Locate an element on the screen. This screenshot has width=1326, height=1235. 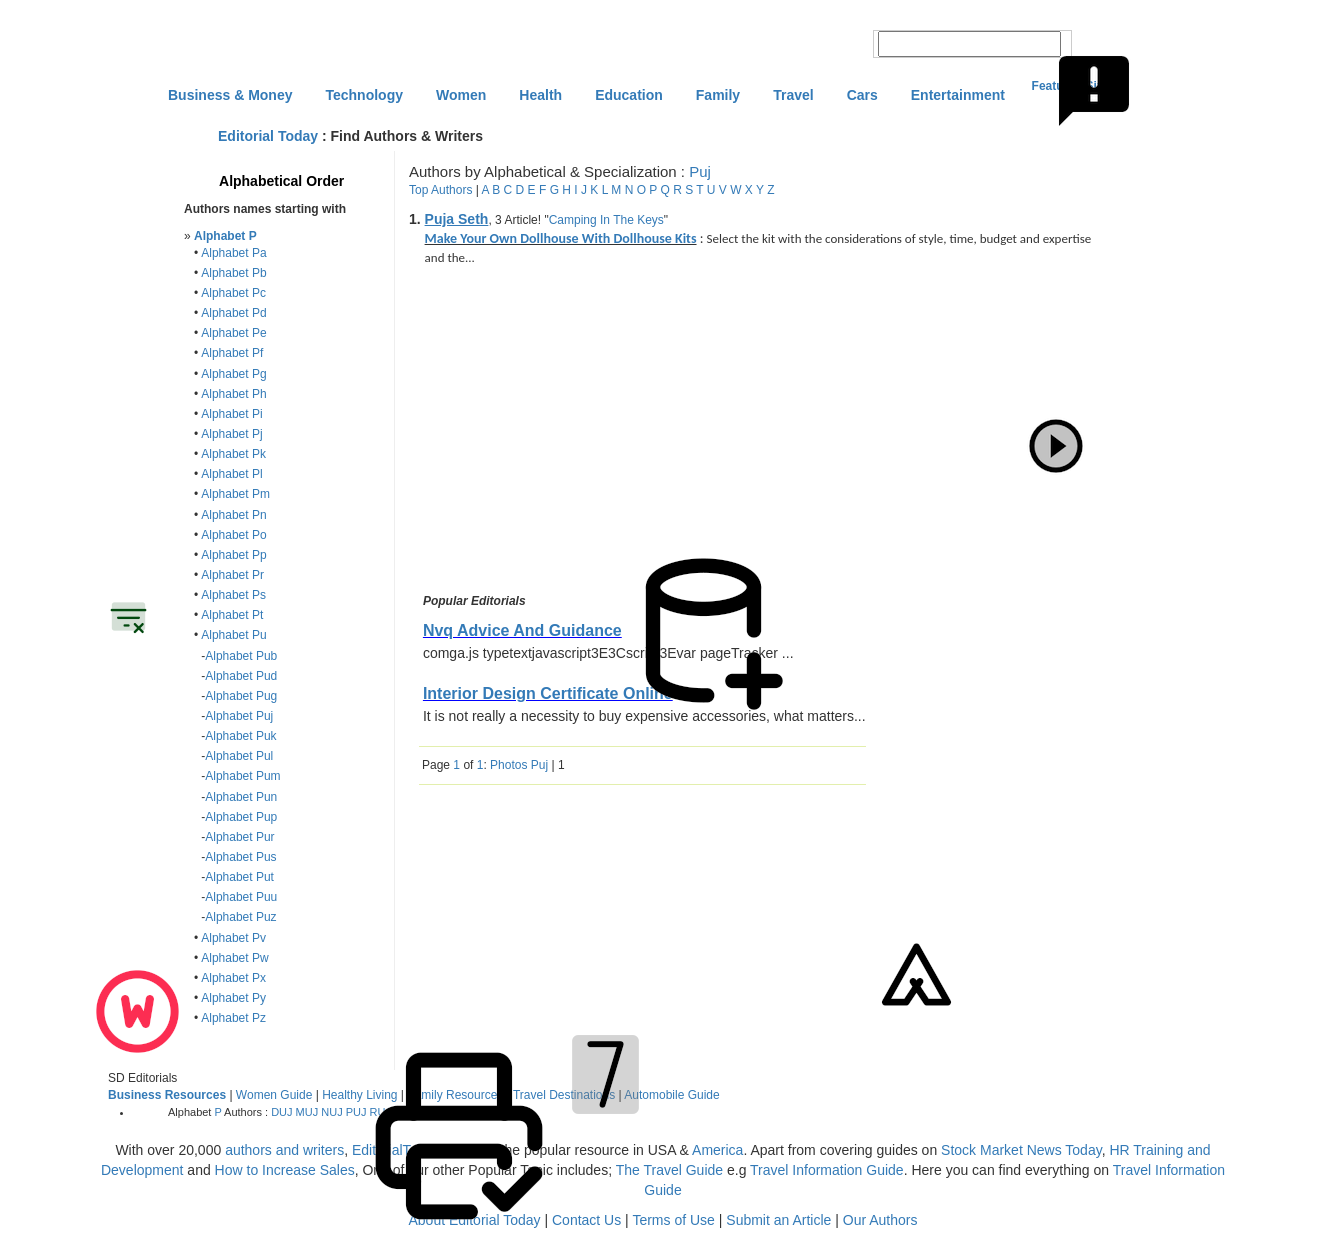
print job completed successfully is located at coordinates (459, 1136).